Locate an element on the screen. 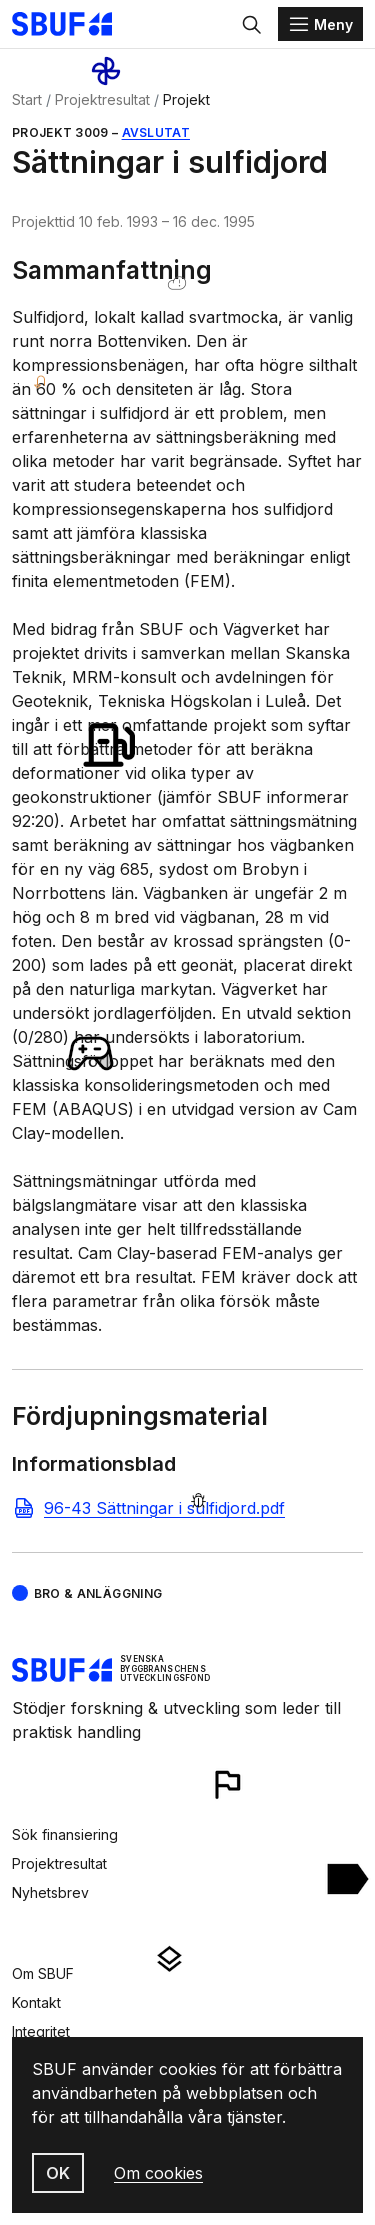 This screenshot has width=375, height=2225. flag an item for review is located at coordinates (227, 1784).